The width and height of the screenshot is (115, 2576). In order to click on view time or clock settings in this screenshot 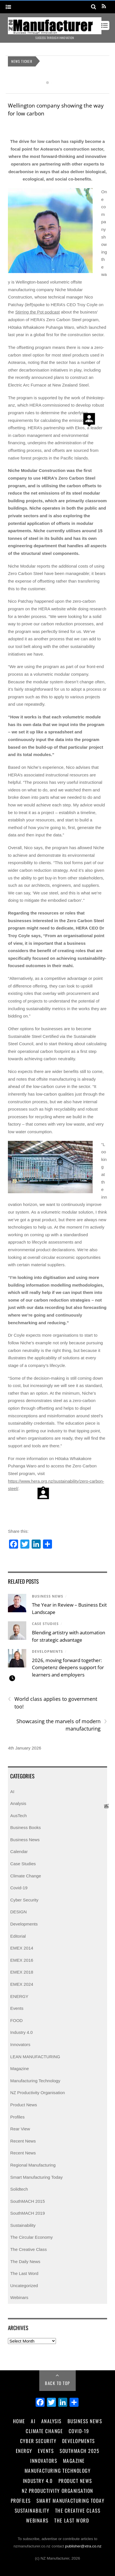, I will do `click(12, 1678)`.